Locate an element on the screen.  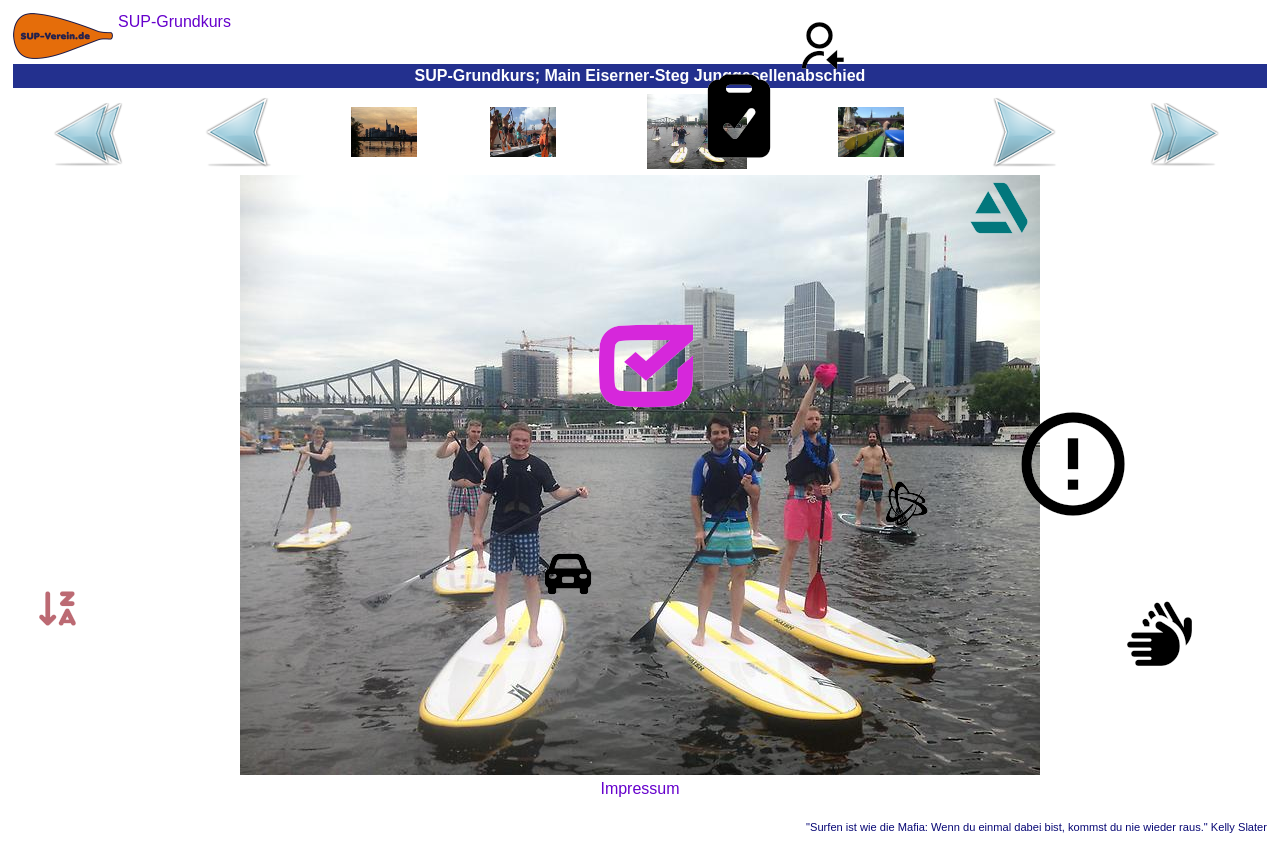
sort alphabetically in reverse order (Z to A) is located at coordinates (57, 608).